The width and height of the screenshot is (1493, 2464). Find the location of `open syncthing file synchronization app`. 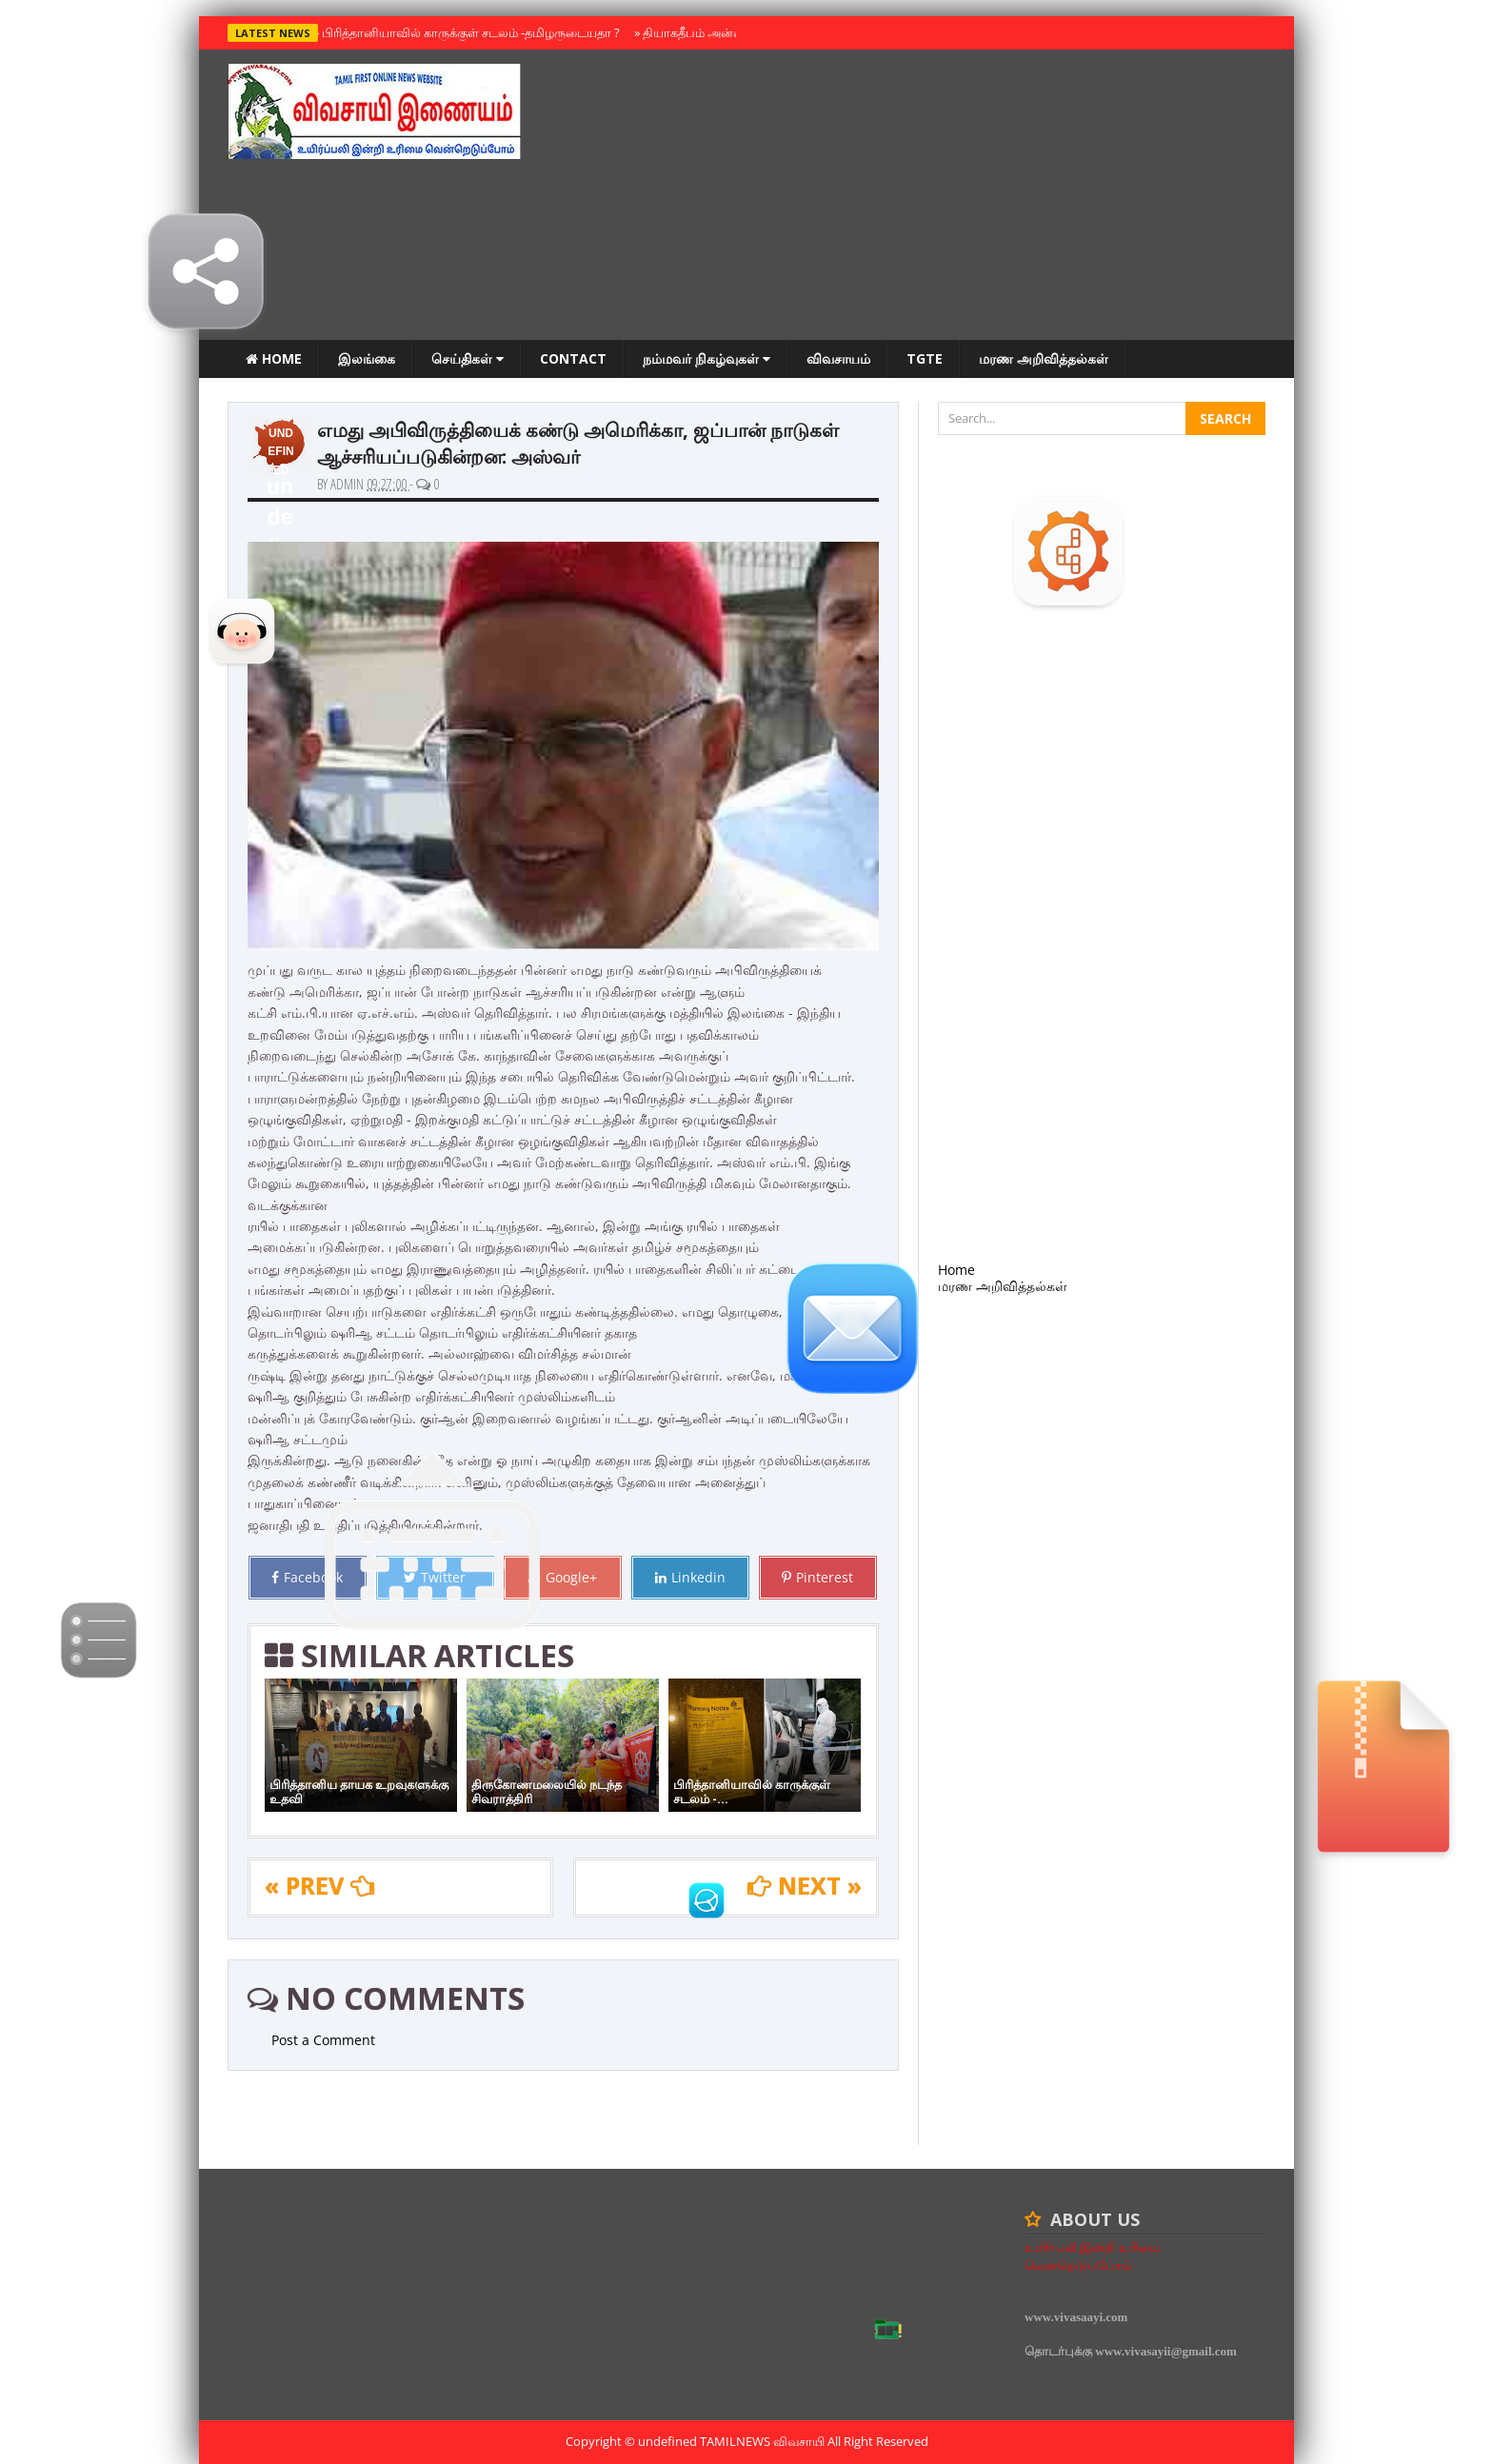

open syncthing file synchronization app is located at coordinates (707, 1900).